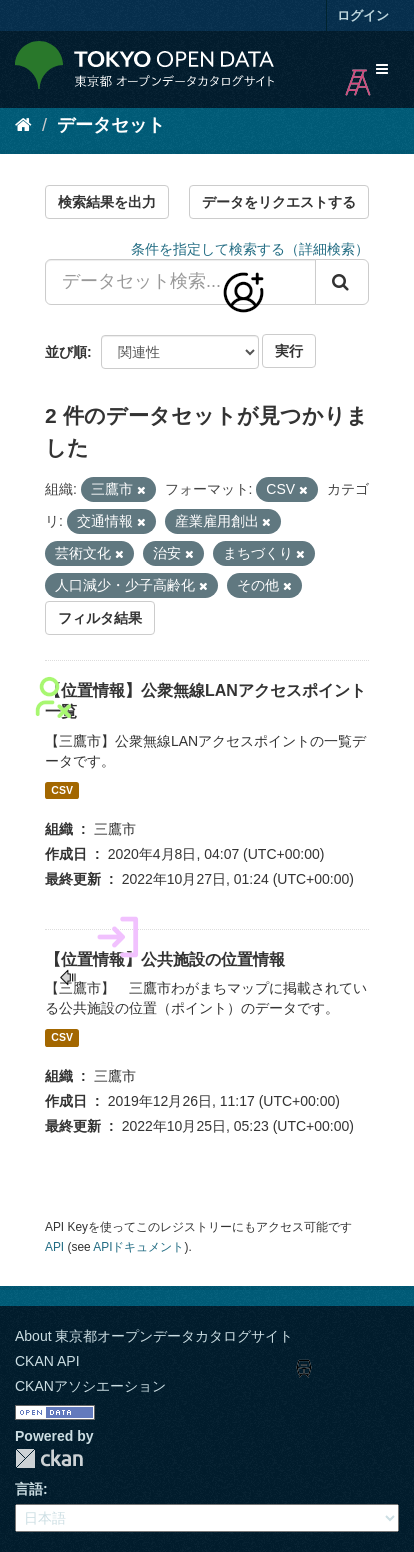  What do you see at coordinates (121, 937) in the screenshot?
I see `sign in to your account` at bounding box center [121, 937].